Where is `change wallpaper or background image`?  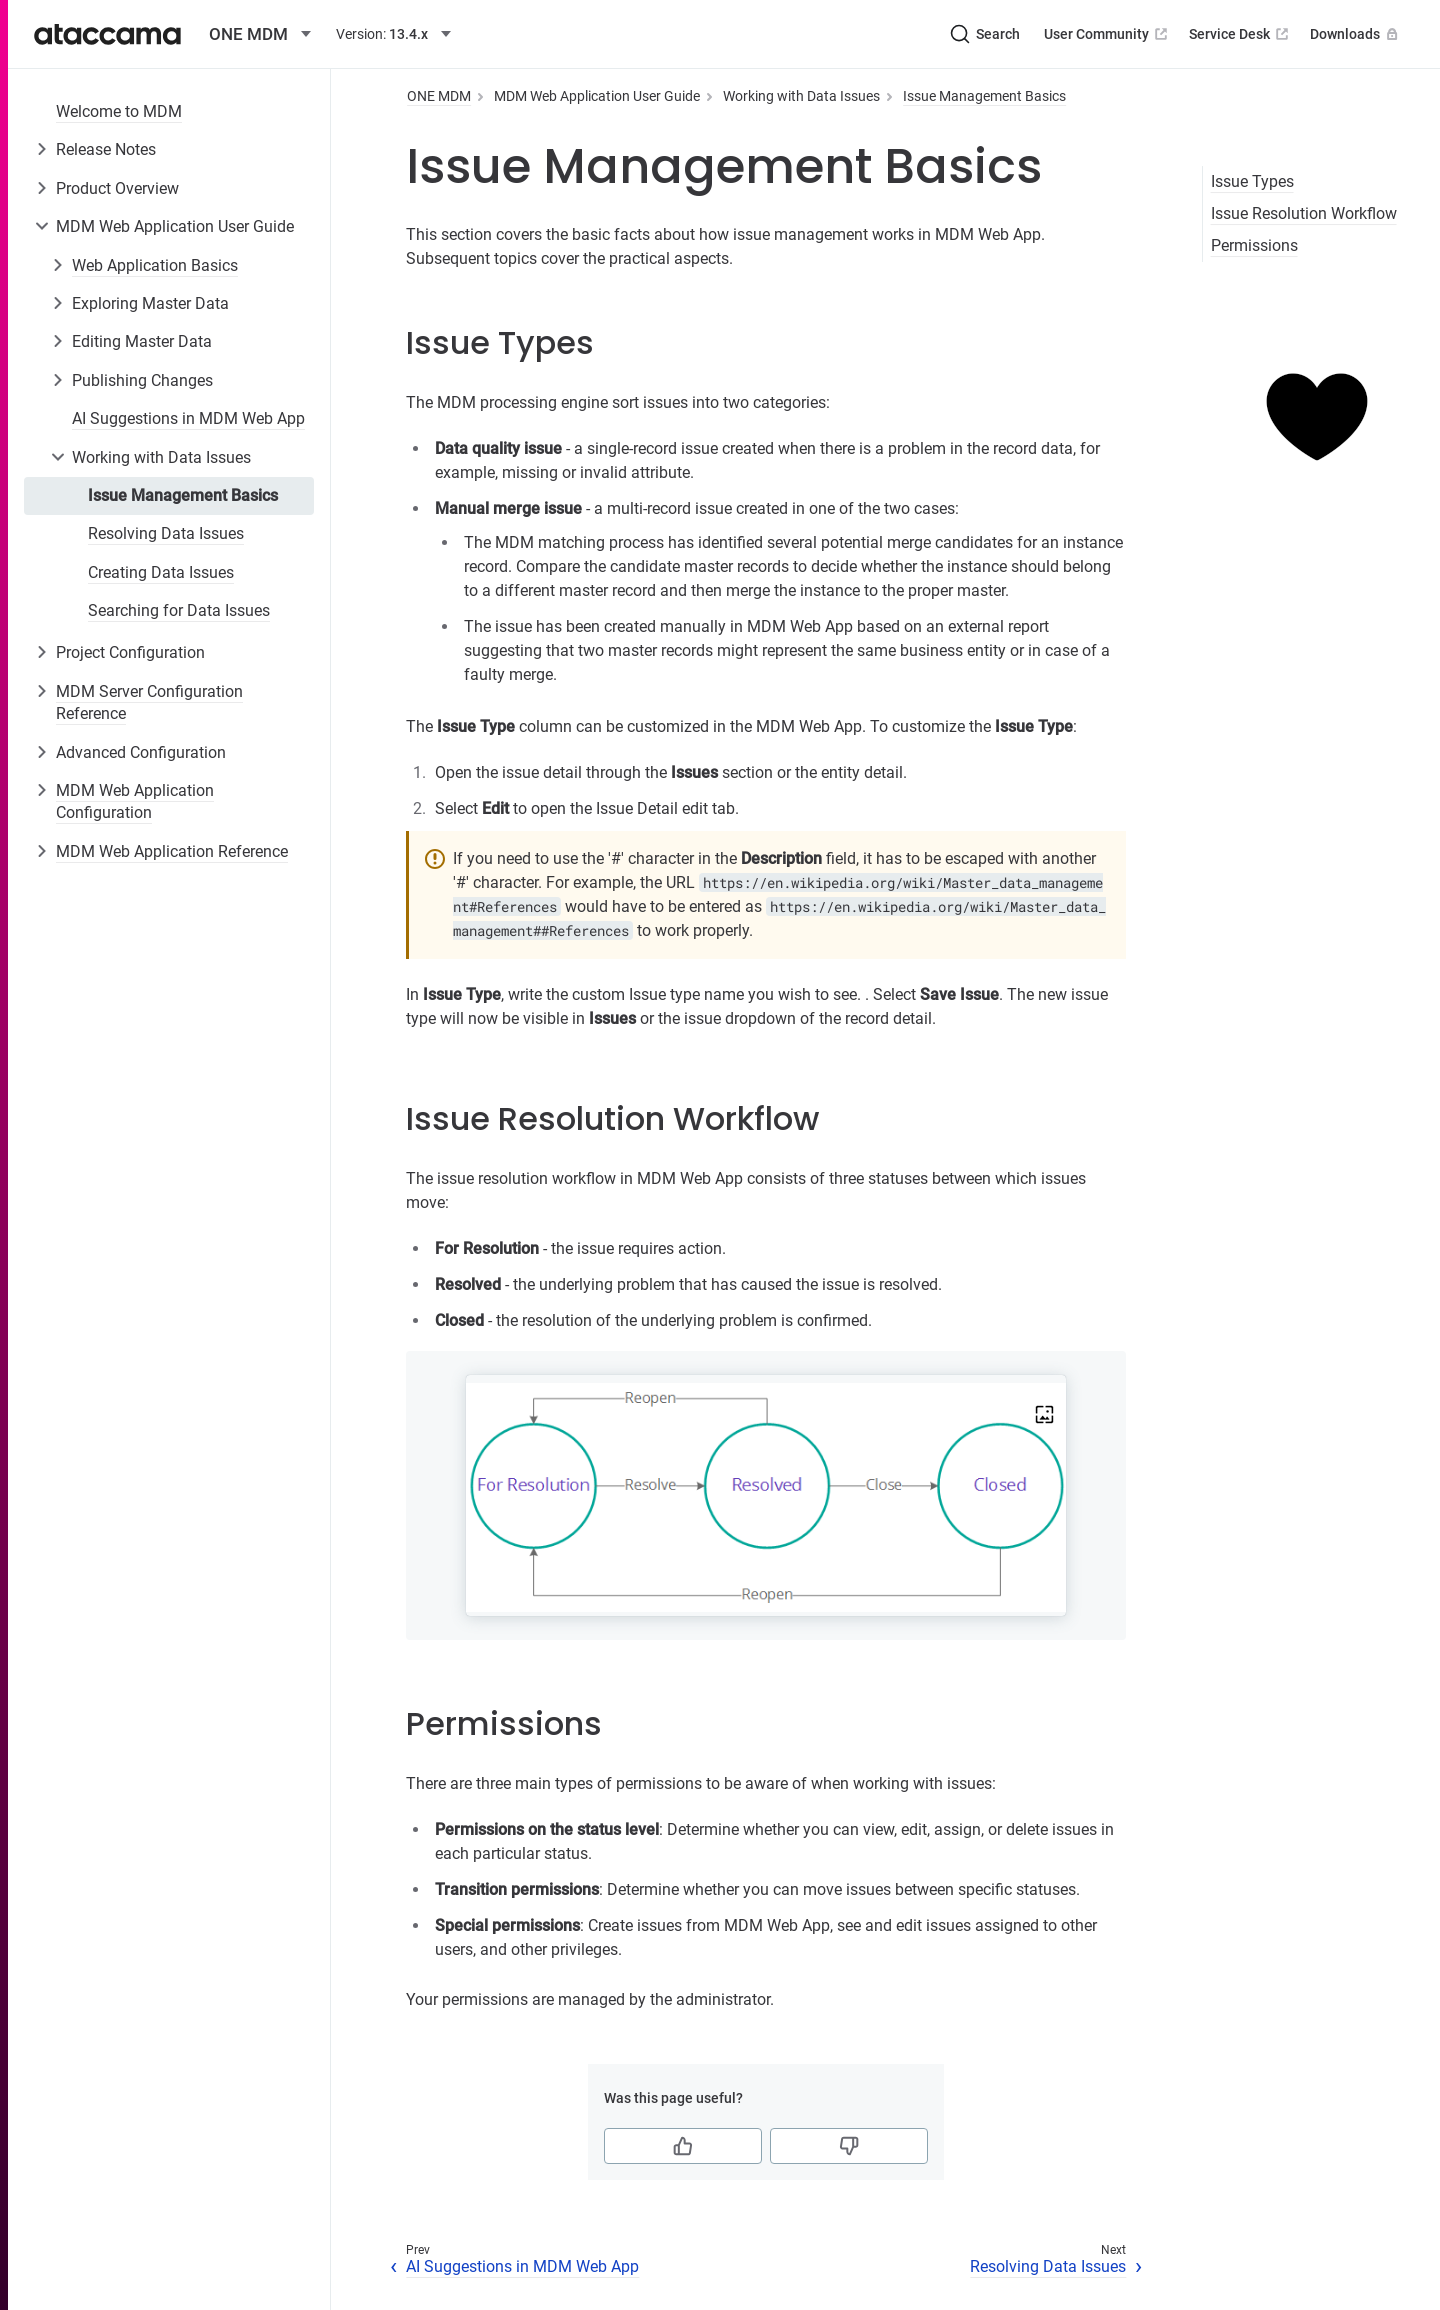
change wallpaper or background image is located at coordinates (1044, 1414).